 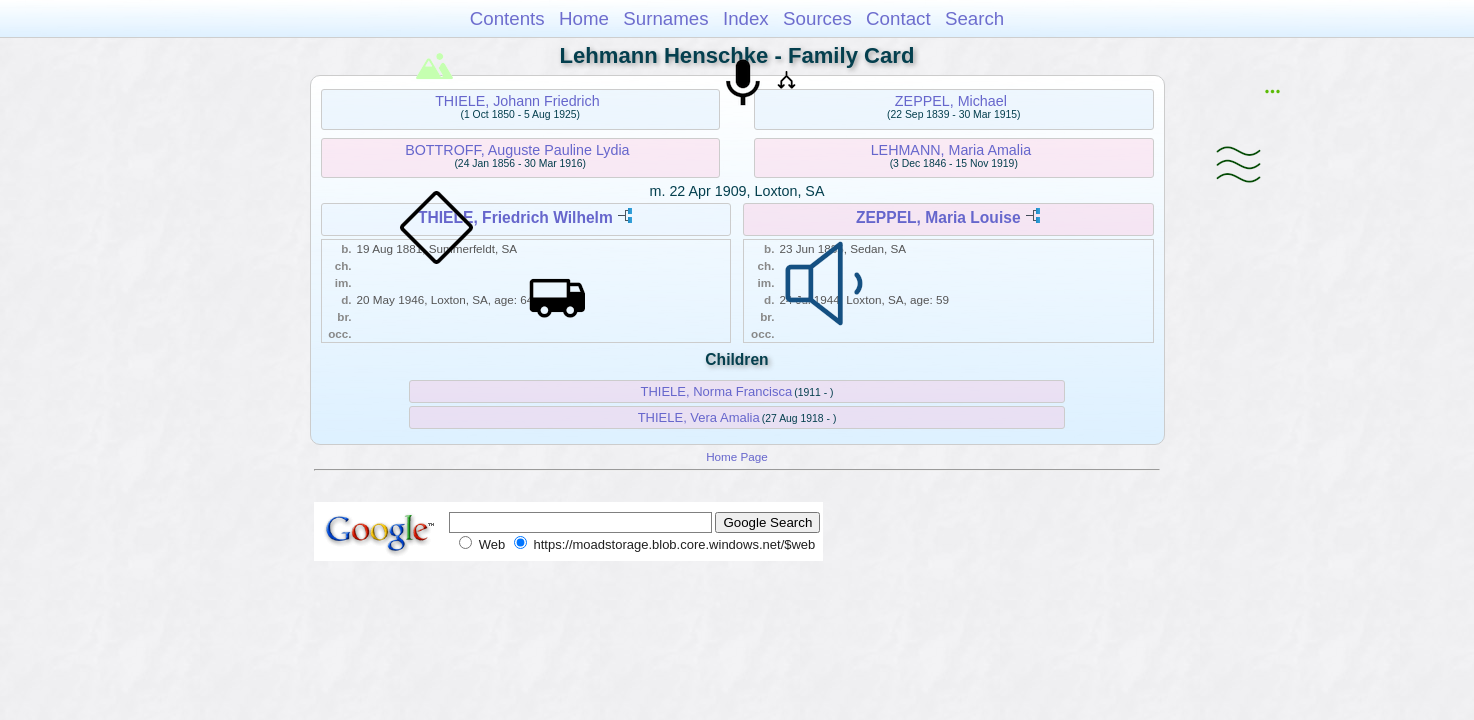 What do you see at coordinates (1238, 164) in the screenshot?
I see `indicates water or aquatic features` at bounding box center [1238, 164].